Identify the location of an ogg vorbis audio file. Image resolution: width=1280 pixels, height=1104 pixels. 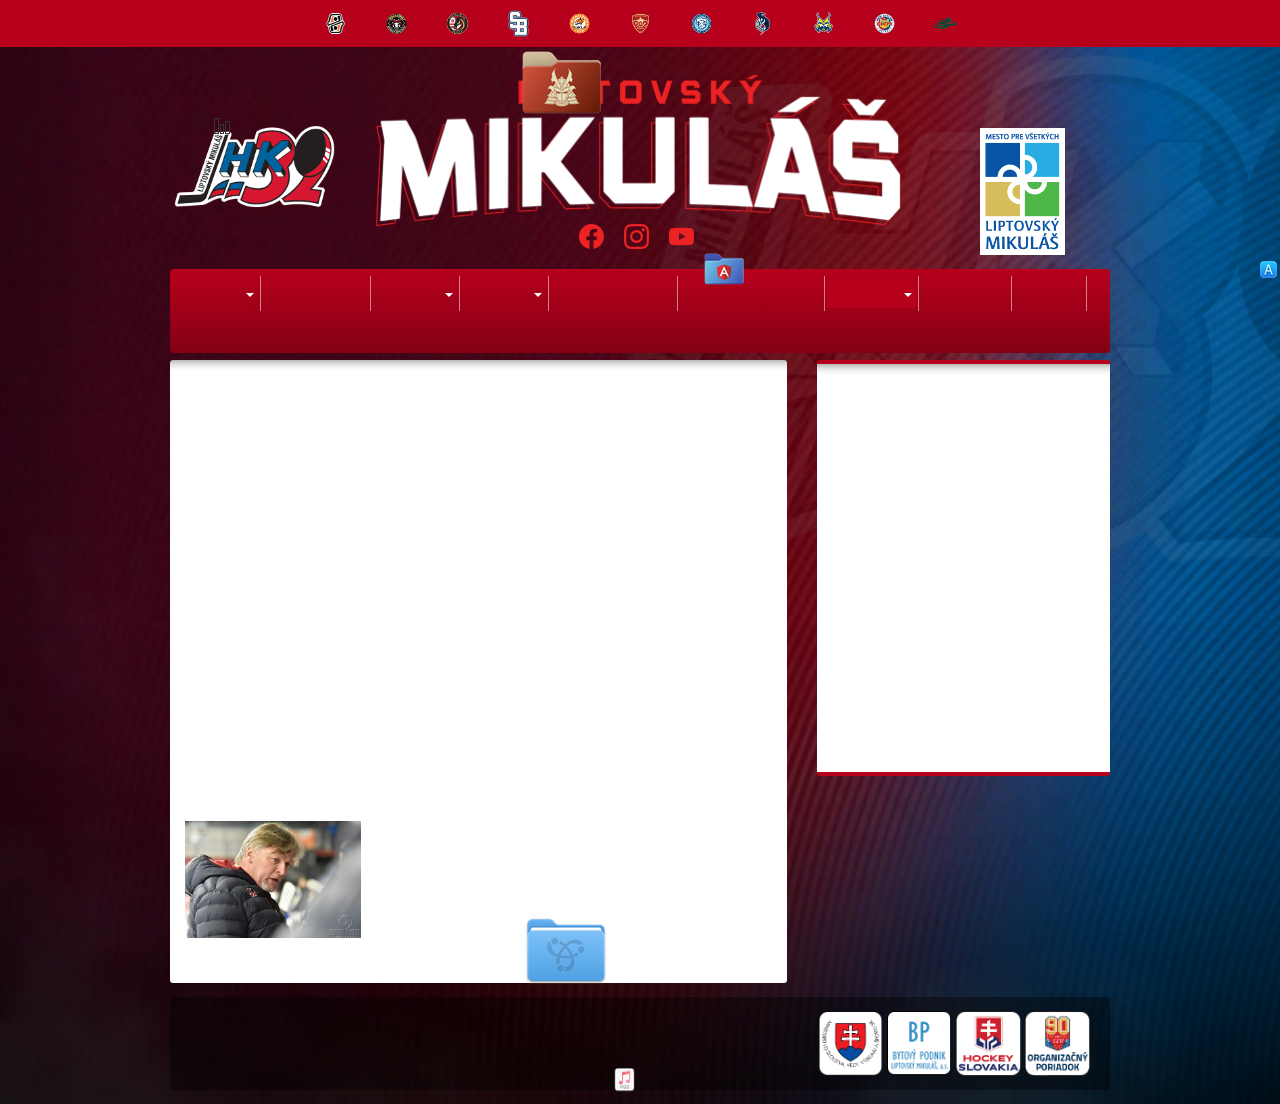
(624, 1079).